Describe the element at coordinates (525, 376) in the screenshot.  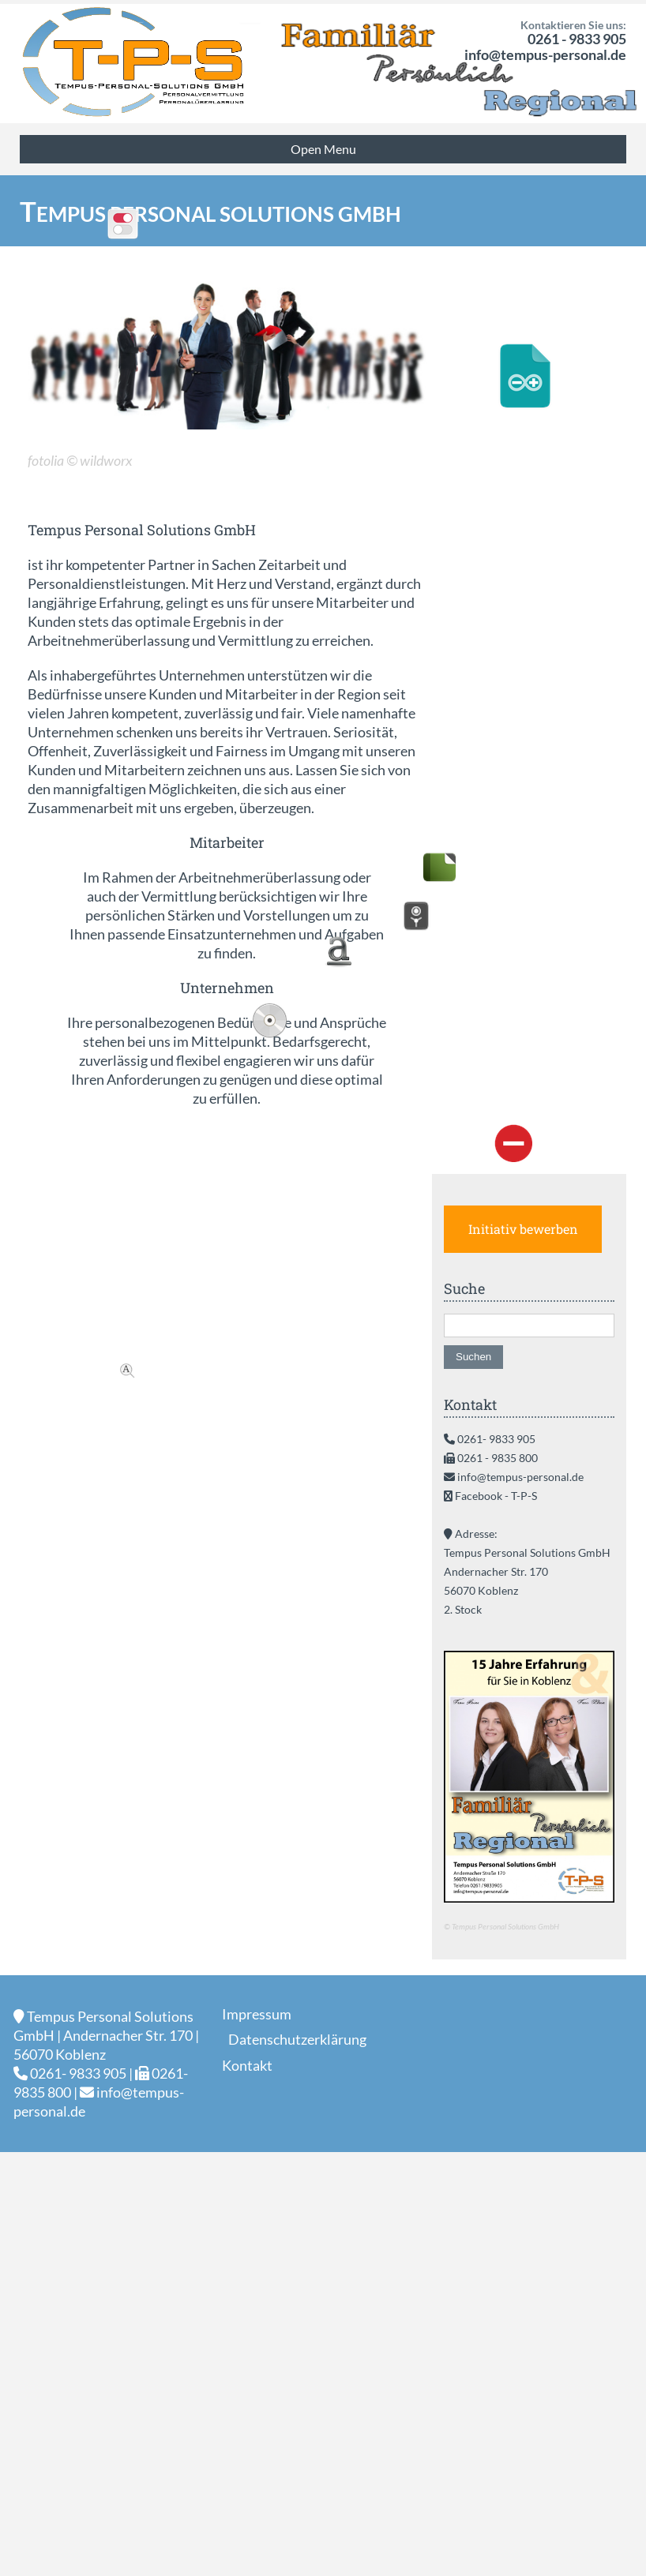
I see `an arduino sketch or code file` at that location.